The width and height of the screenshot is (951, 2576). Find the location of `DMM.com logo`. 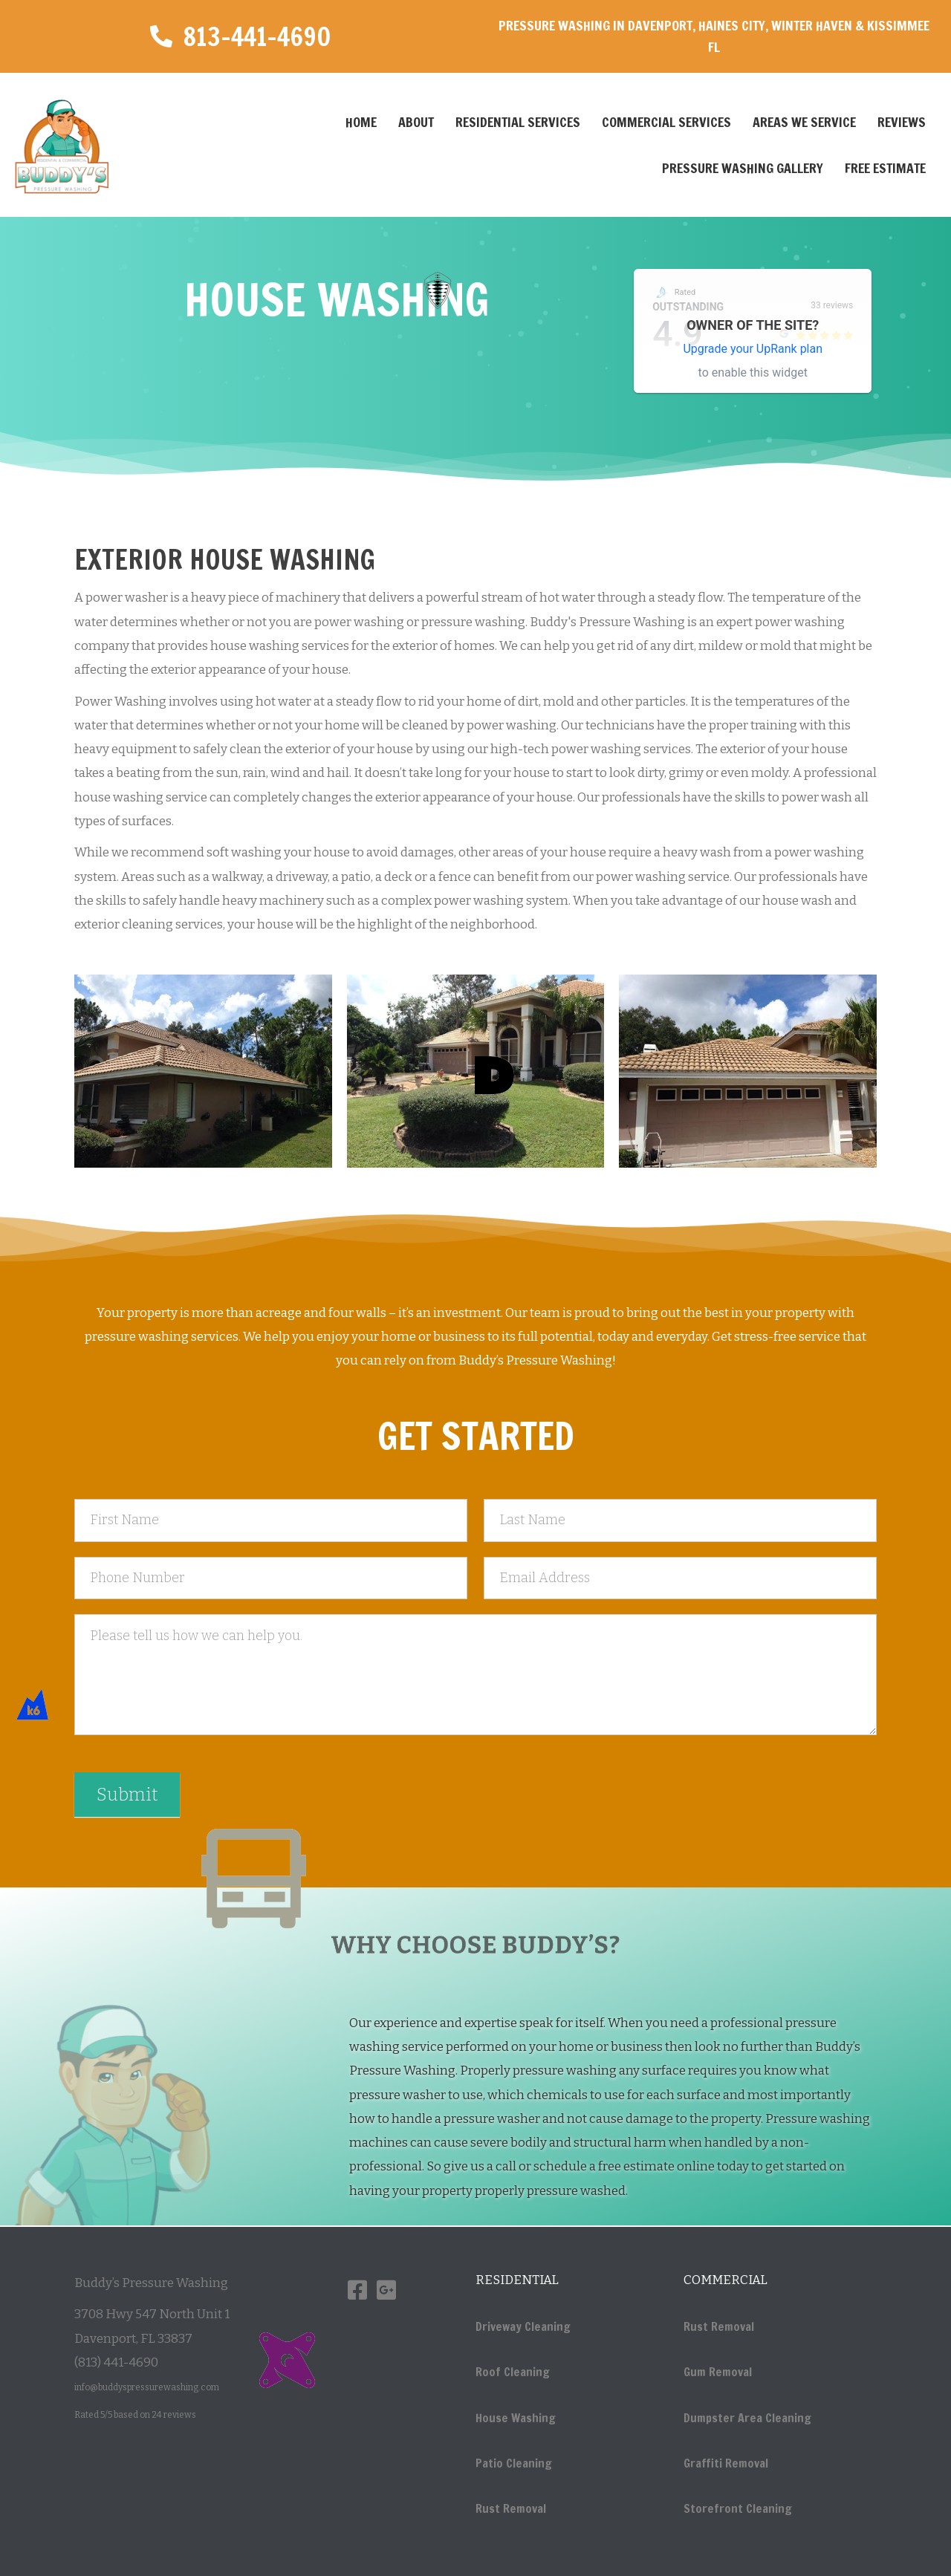

DMM.com logo is located at coordinates (494, 1075).